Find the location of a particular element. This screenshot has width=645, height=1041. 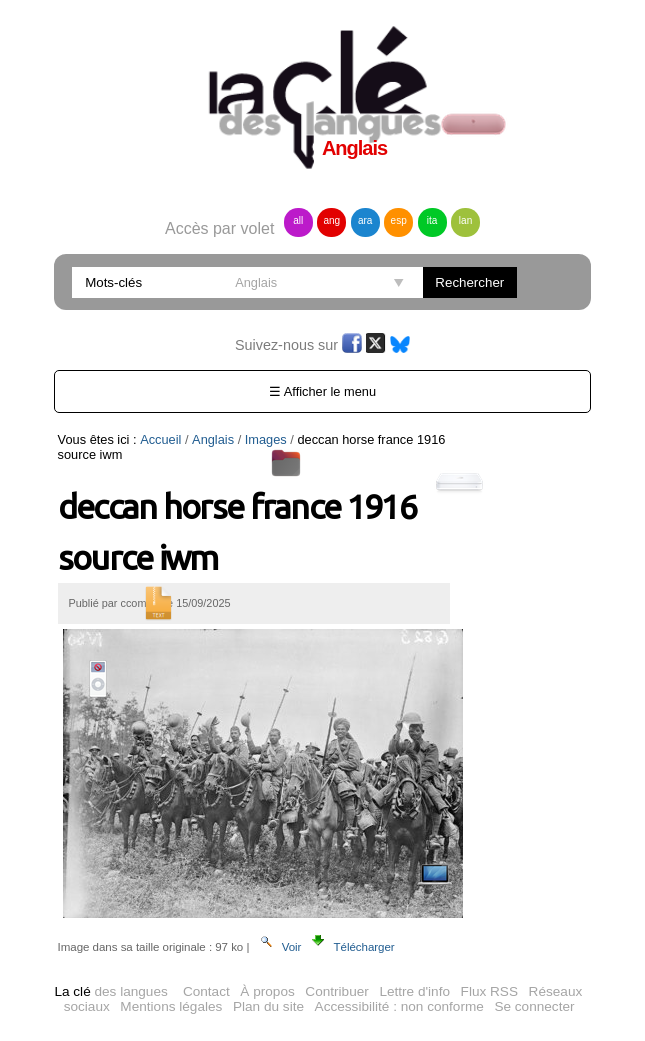

open folder containing files or documents is located at coordinates (286, 463).